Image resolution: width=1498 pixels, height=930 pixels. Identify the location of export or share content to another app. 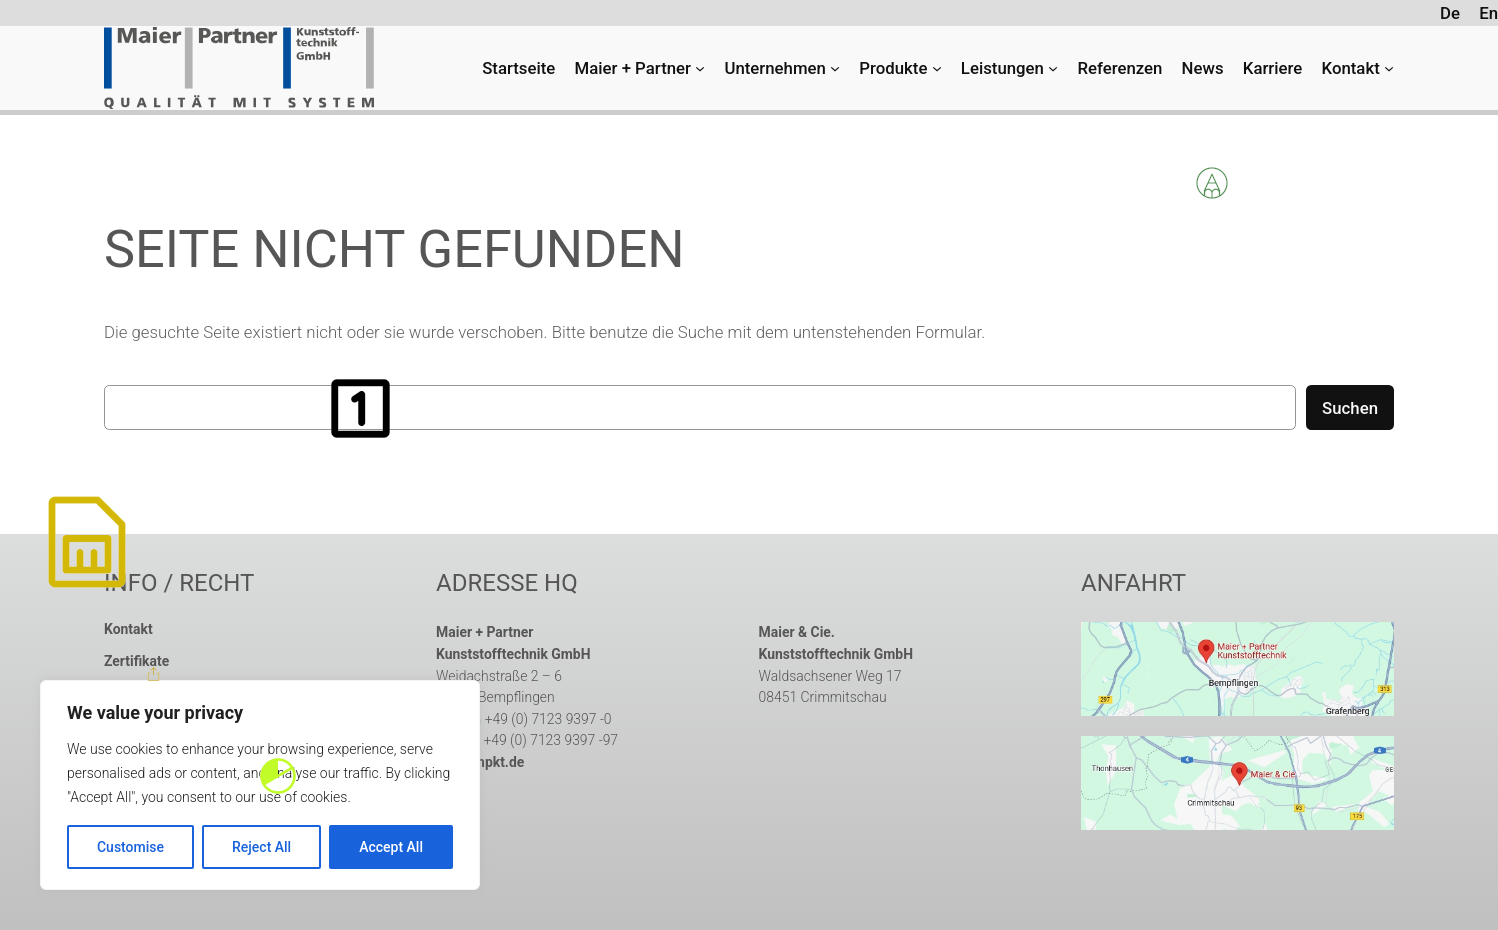
(153, 674).